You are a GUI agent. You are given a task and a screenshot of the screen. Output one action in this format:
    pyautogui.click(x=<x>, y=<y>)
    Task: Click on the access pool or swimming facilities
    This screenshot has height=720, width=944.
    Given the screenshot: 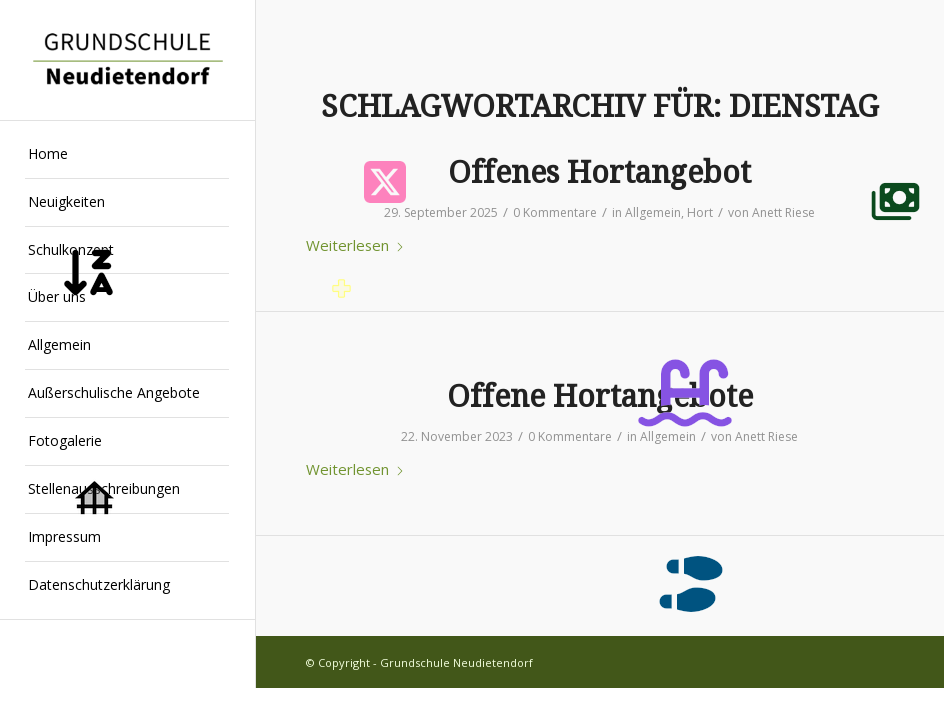 What is the action you would take?
    pyautogui.click(x=685, y=393)
    